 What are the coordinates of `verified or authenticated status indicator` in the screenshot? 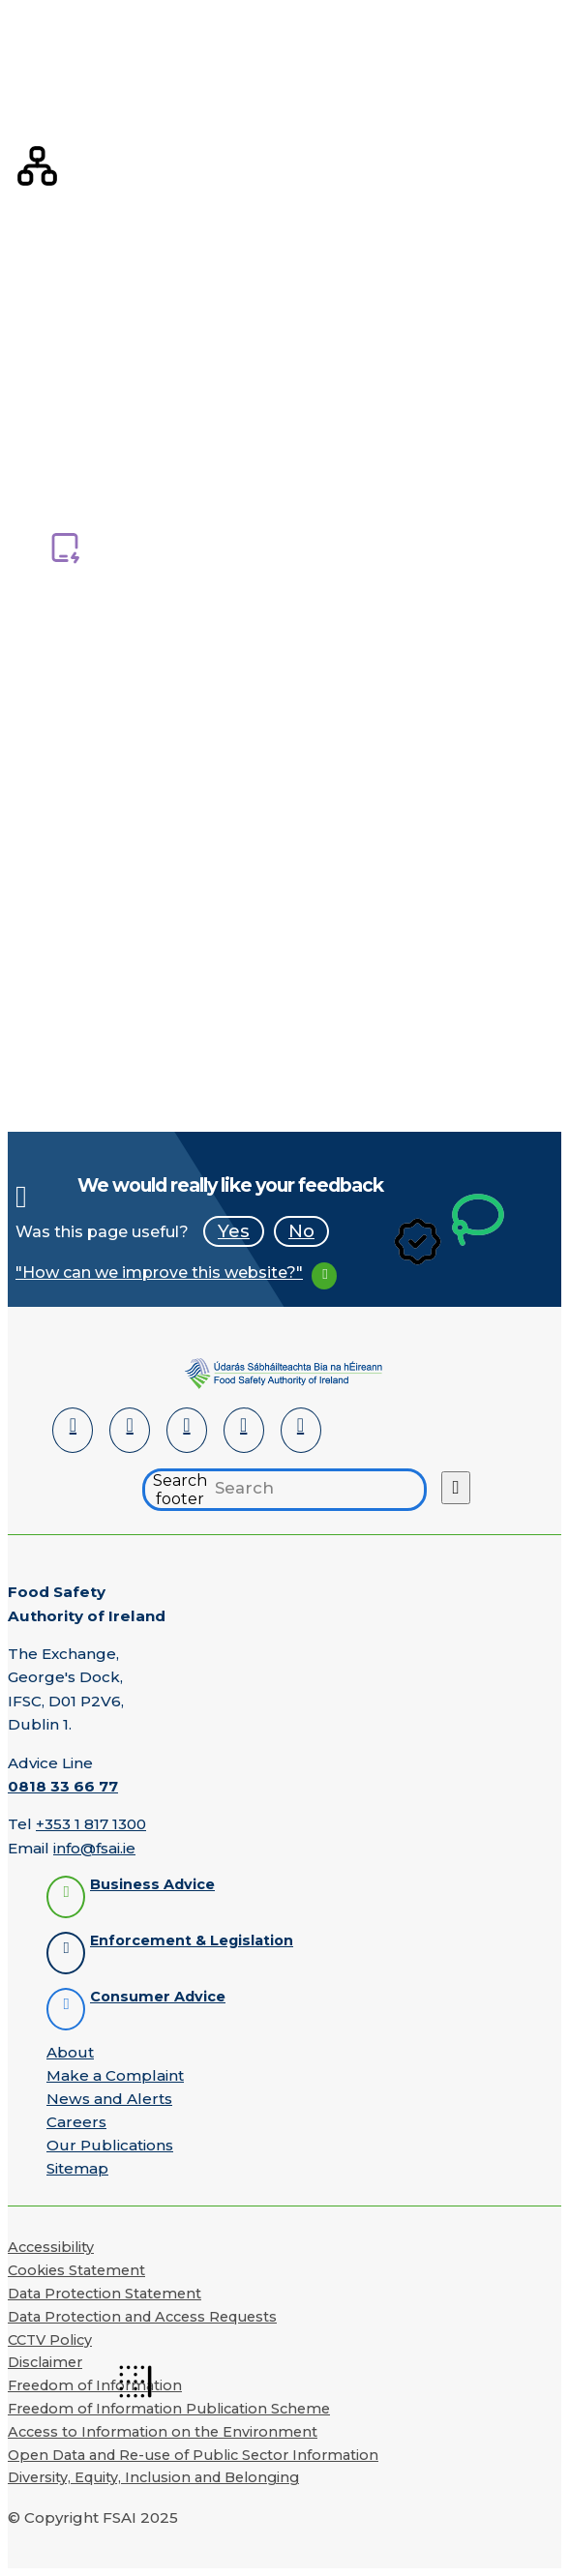 It's located at (417, 1241).